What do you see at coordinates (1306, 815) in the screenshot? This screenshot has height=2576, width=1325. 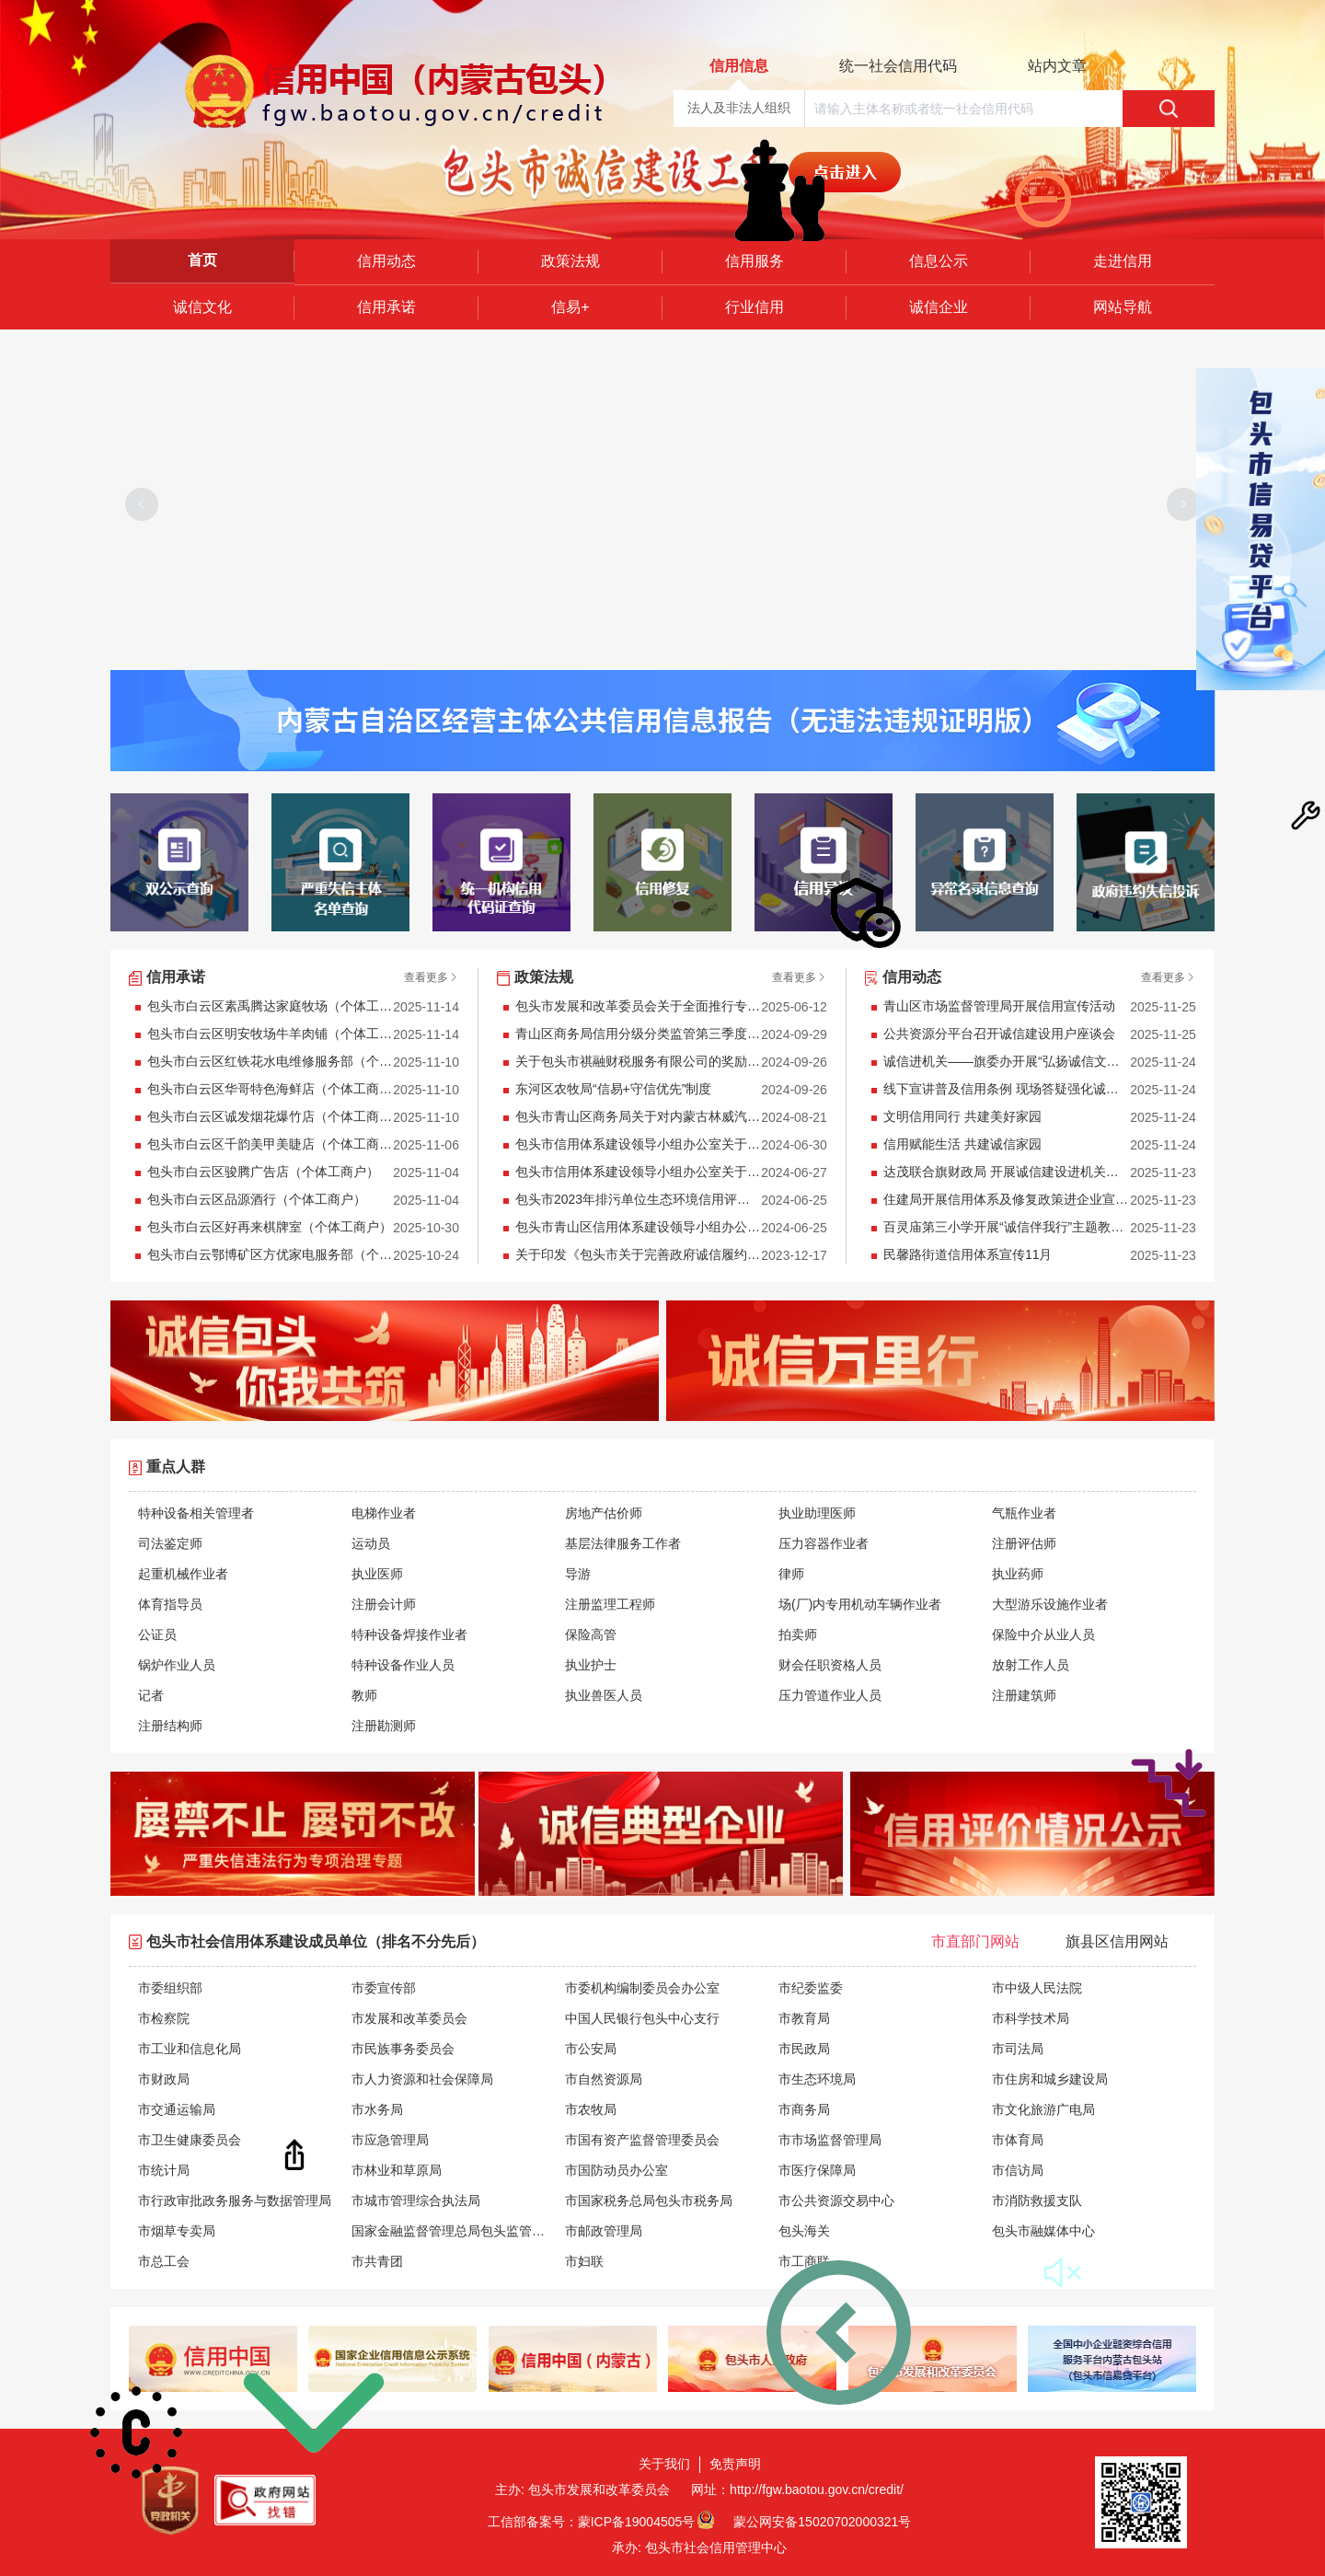 I see `access settings or configuration options` at bounding box center [1306, 815].